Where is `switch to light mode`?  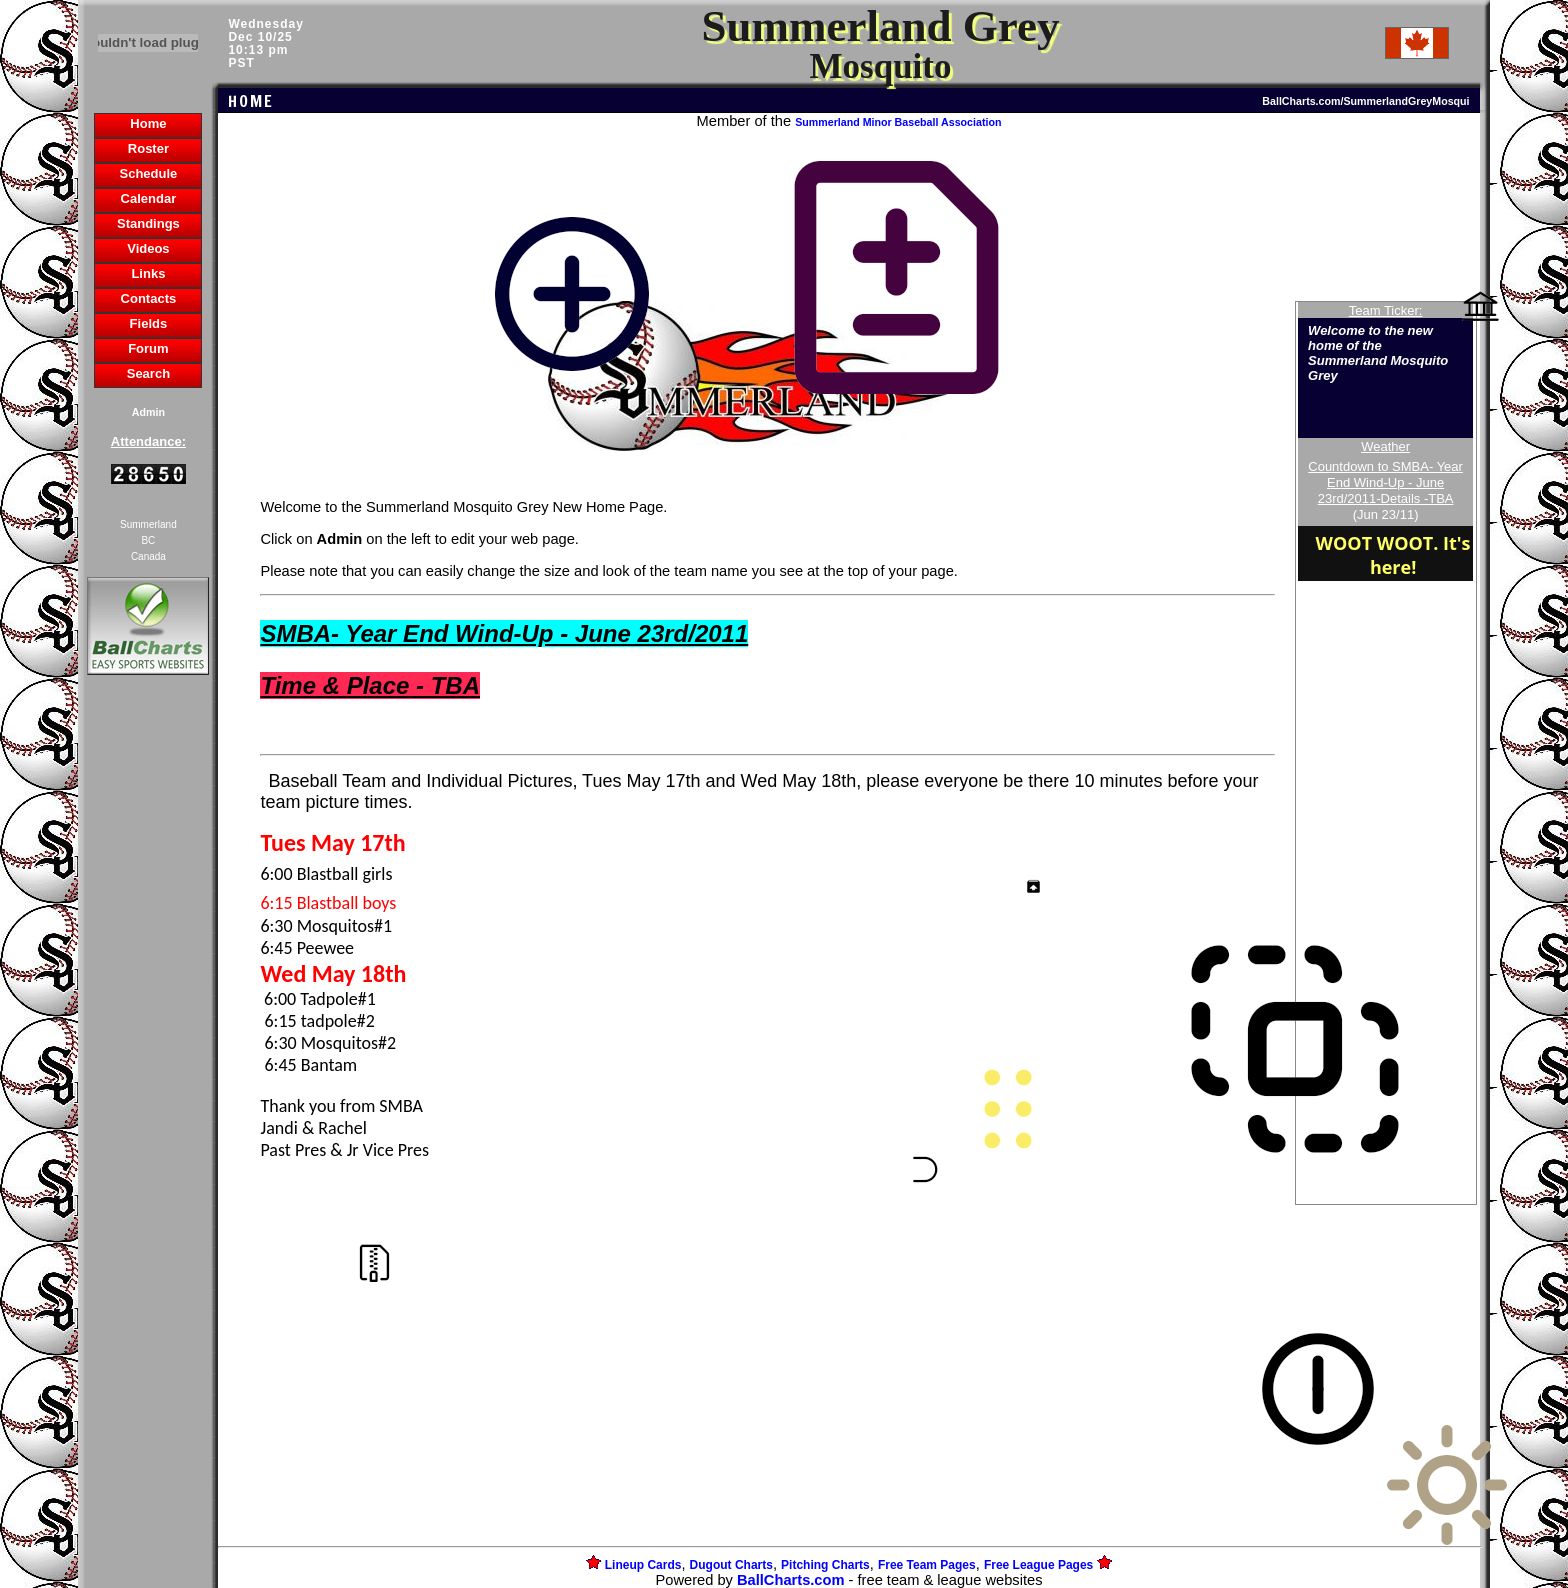 switch to light mode is located at coordinates (1447, 1485).